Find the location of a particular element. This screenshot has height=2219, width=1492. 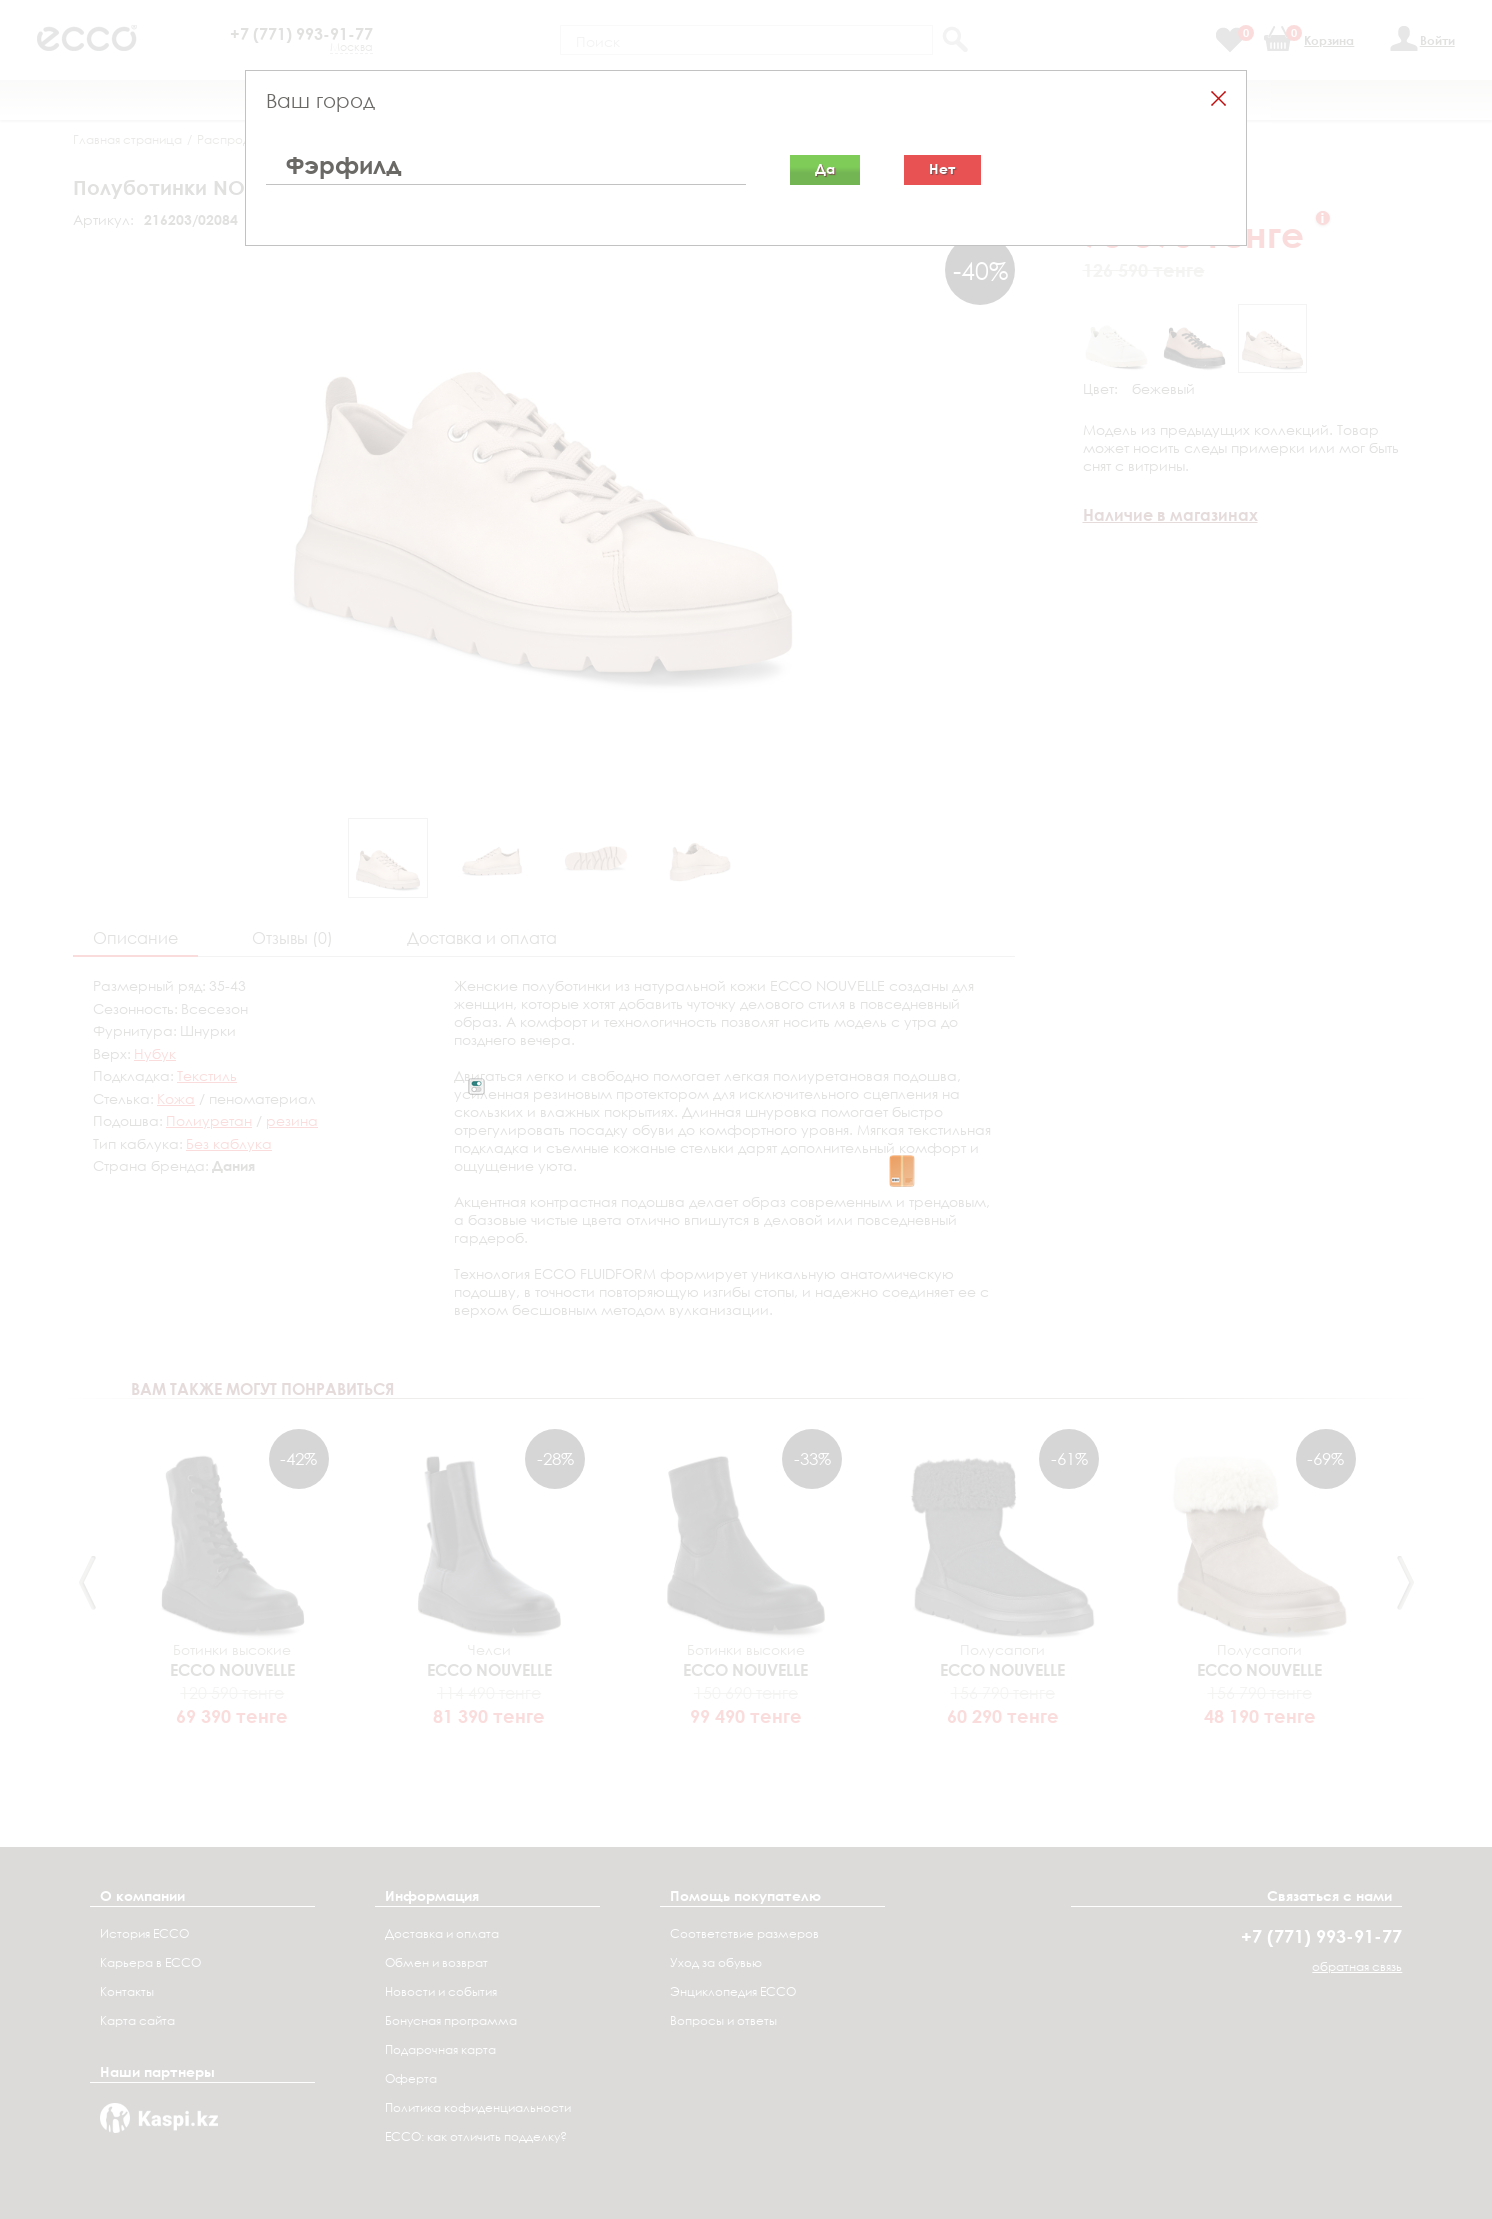

a software package or archive file is located at coordinates (902, 1171).